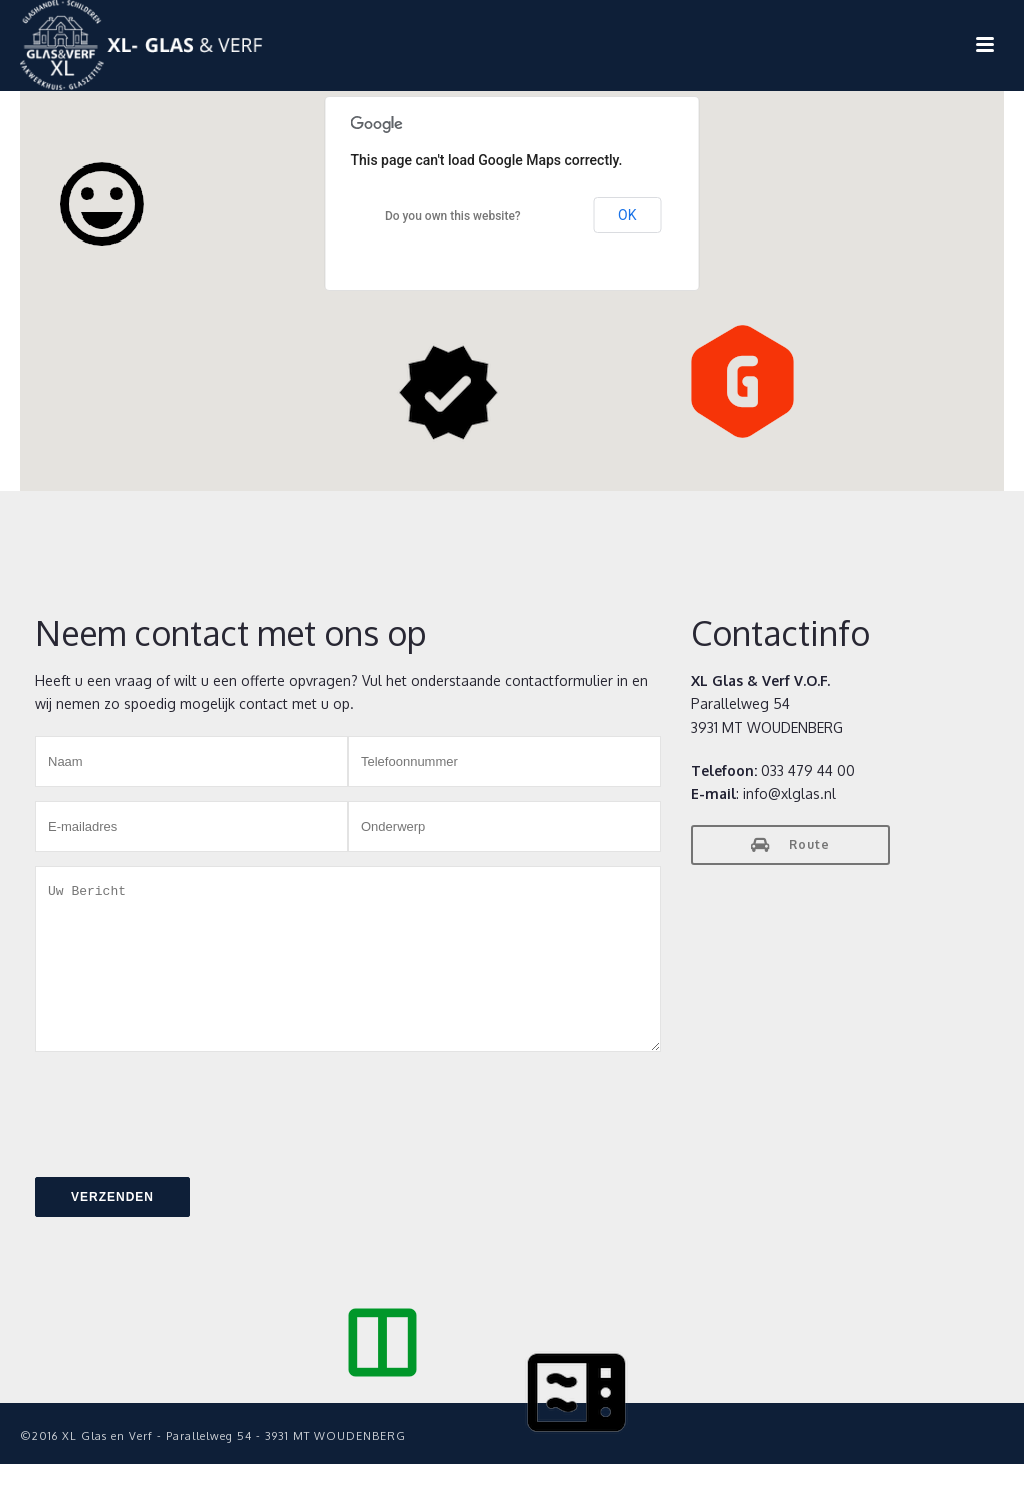 This screenshot has height=1494, width=1024. Describe the element at coordinates (102, 204) in the screenshot. I see `add an emoji or reaction` at that location.